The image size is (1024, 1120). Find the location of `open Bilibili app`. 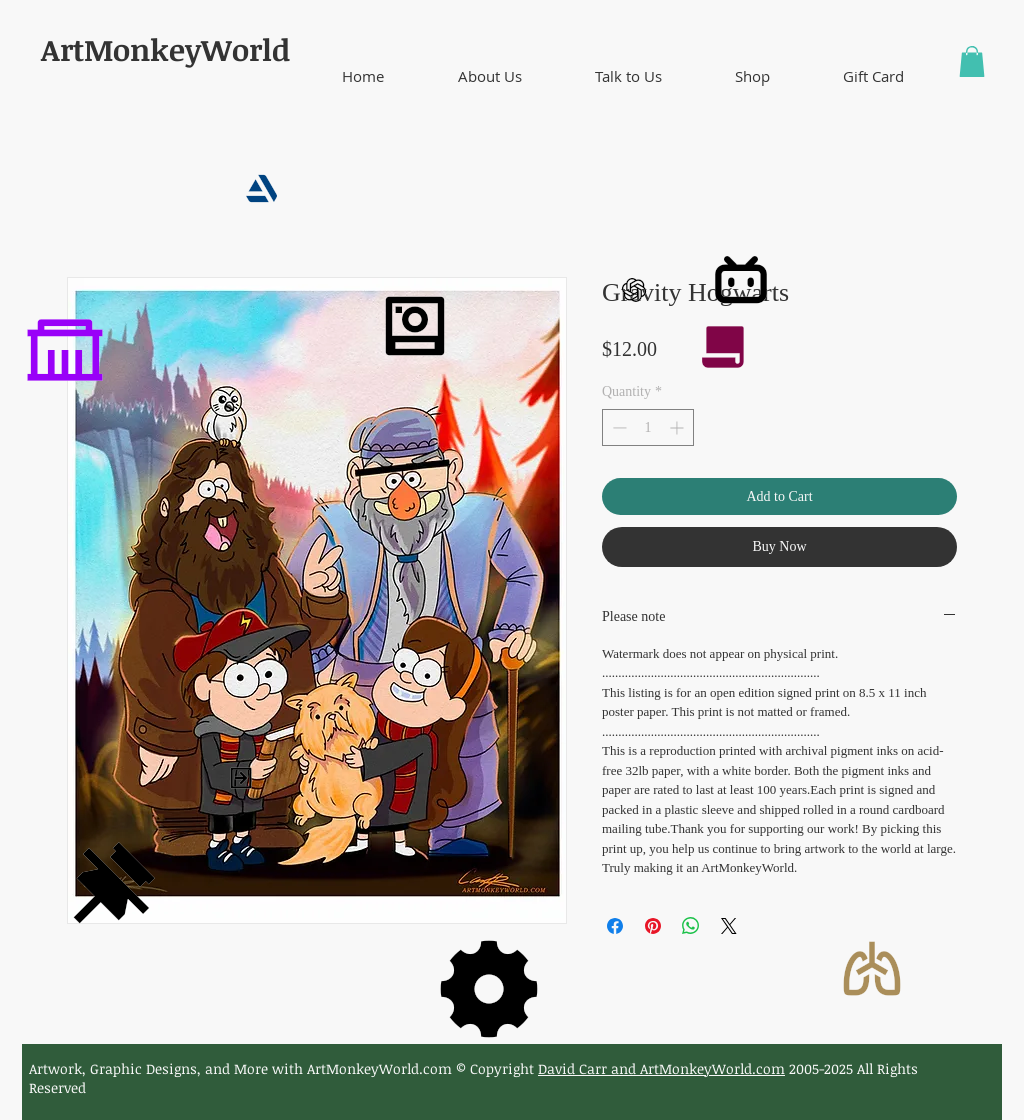

open Bilibili app is located at coordinates (741, 280).